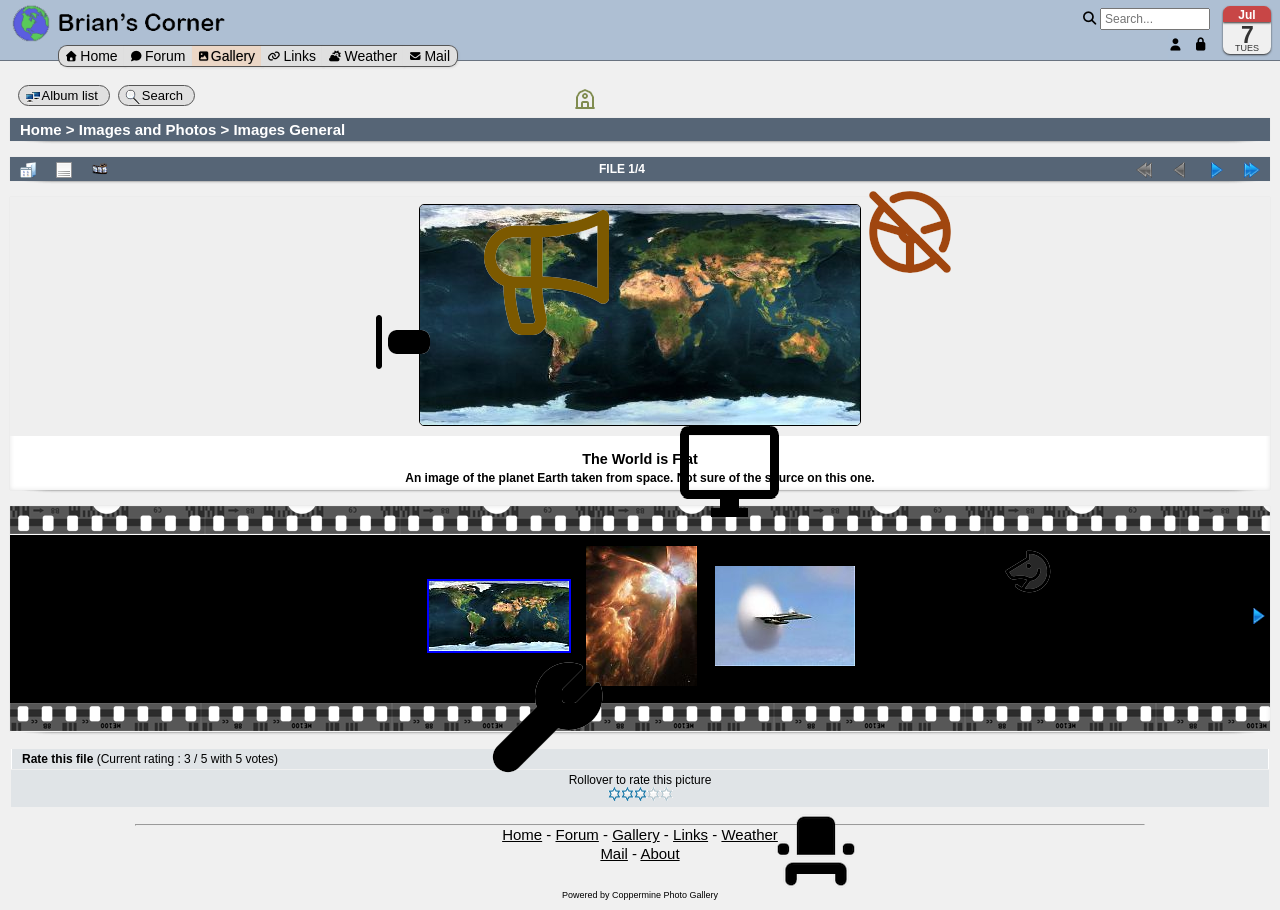 The height and width of the screenshot is (910, 1280). Describe the element at coordinates (546, 272) in the screenshot. I see `make an announcement or broadcast` at that location.